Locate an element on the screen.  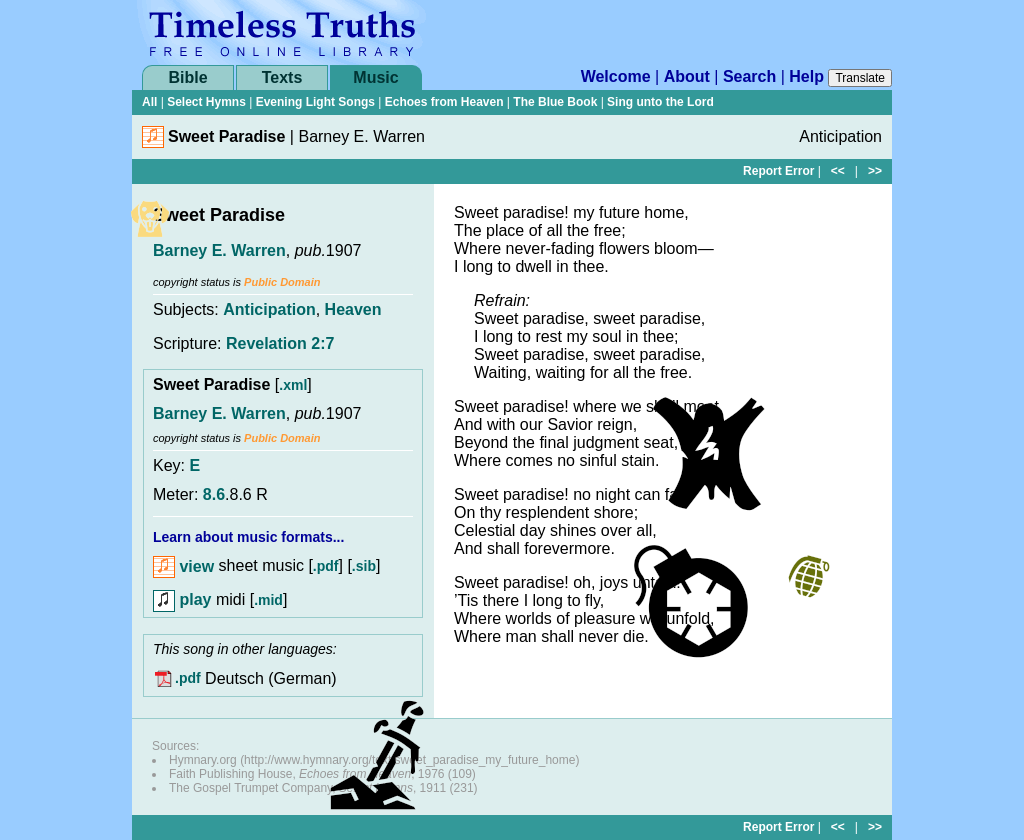
select animal hide material or resource is located at coordinates (708, 453).